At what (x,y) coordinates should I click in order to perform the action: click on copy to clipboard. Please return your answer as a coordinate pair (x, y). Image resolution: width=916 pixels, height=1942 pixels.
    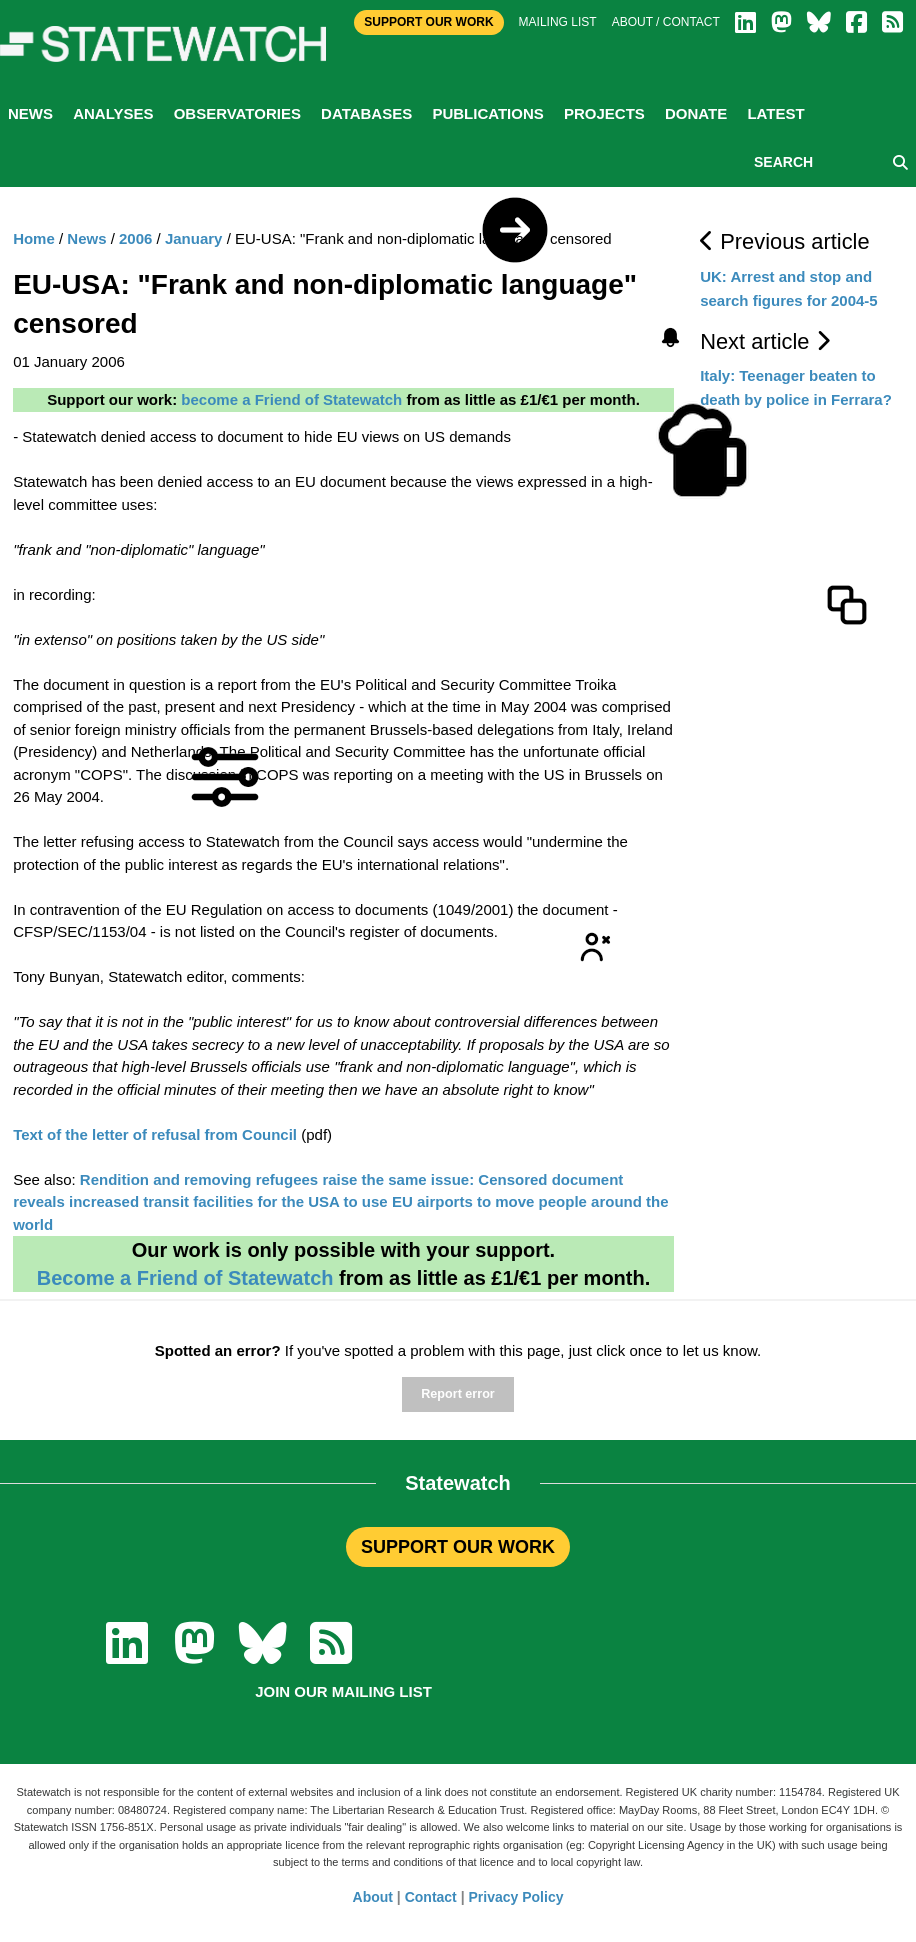
    Looking at the image, I should click on (847, 605).